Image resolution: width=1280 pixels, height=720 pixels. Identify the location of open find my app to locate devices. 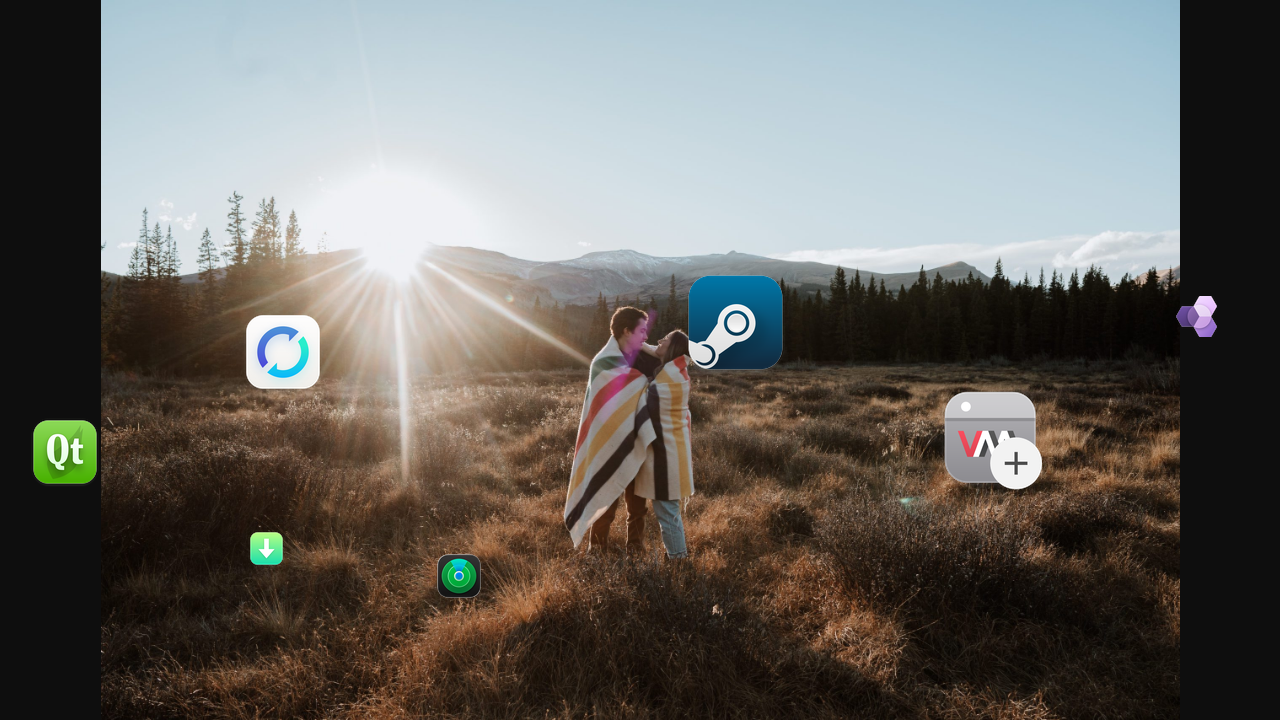
(459, 576).